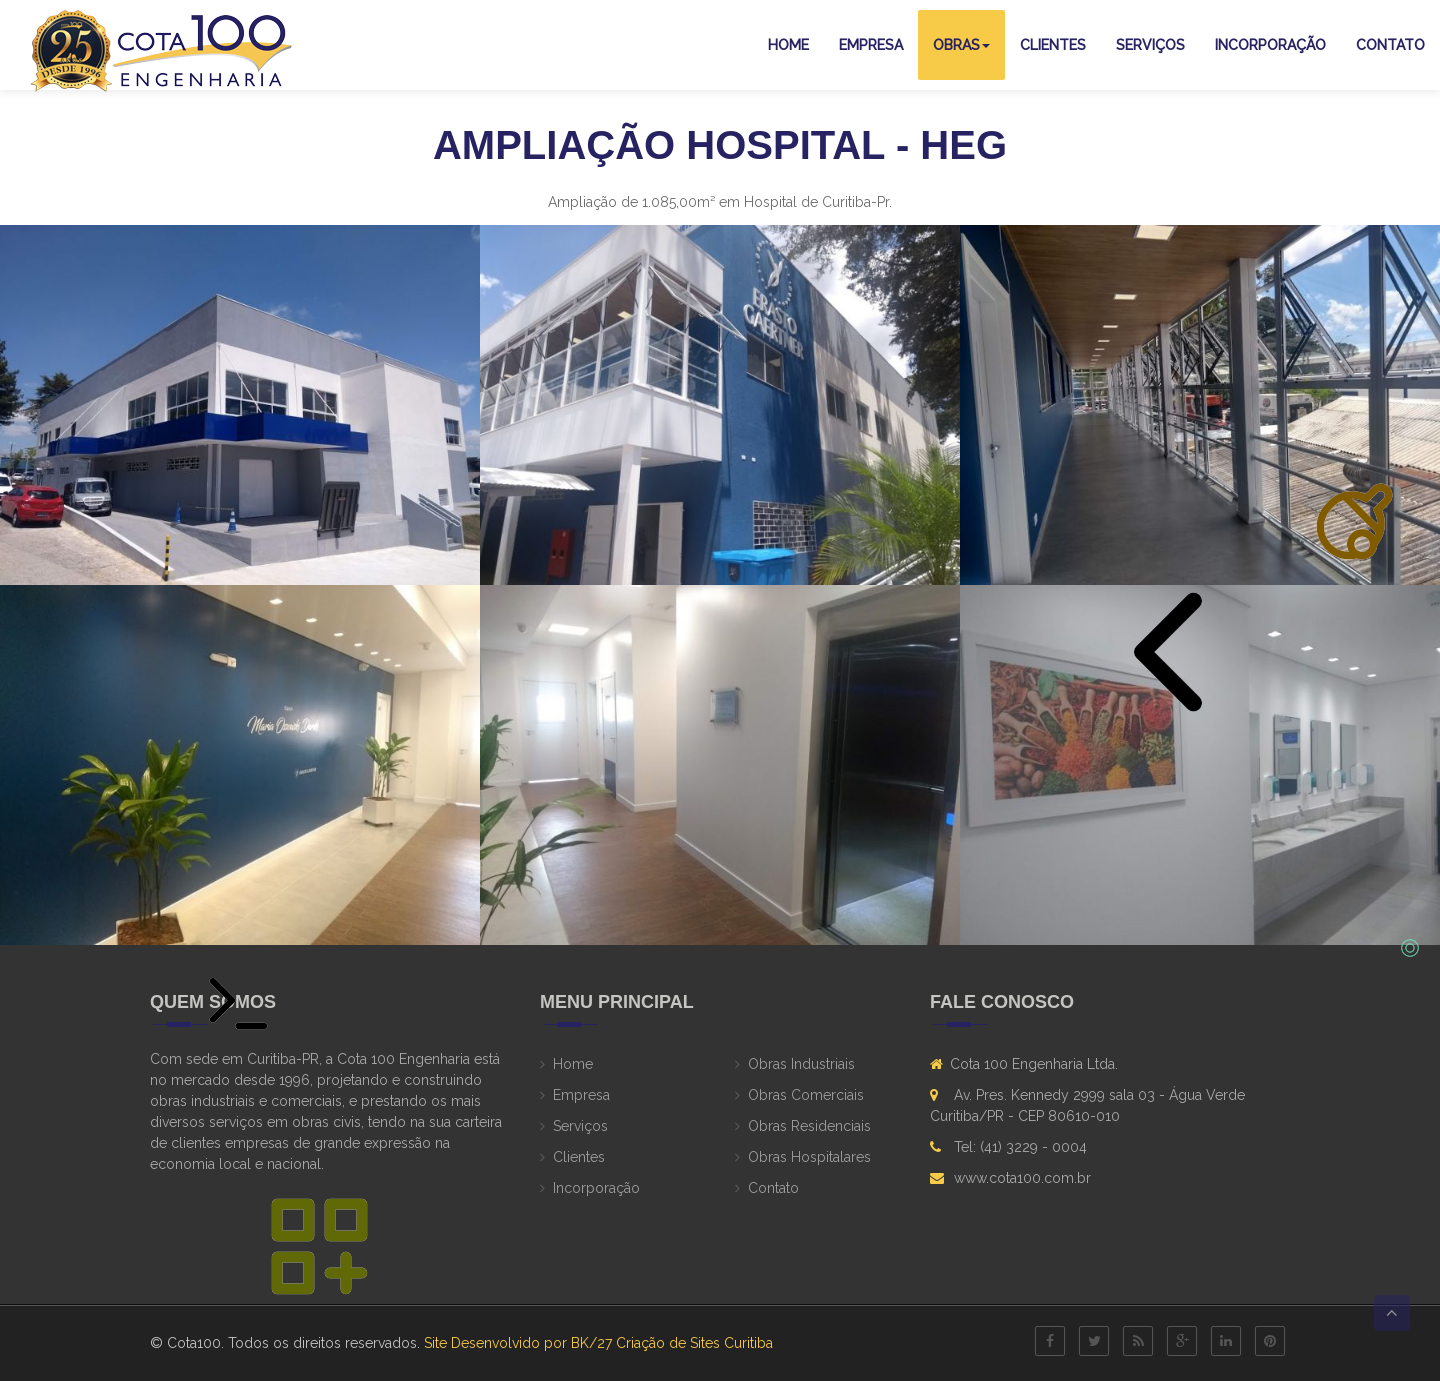 The width and height of the screenshot is (1440, 1381). What do you see at coordinates (1168, 652) in the screenshot?
I see `go back to the previous screen` at bounding box center [1168, 652].